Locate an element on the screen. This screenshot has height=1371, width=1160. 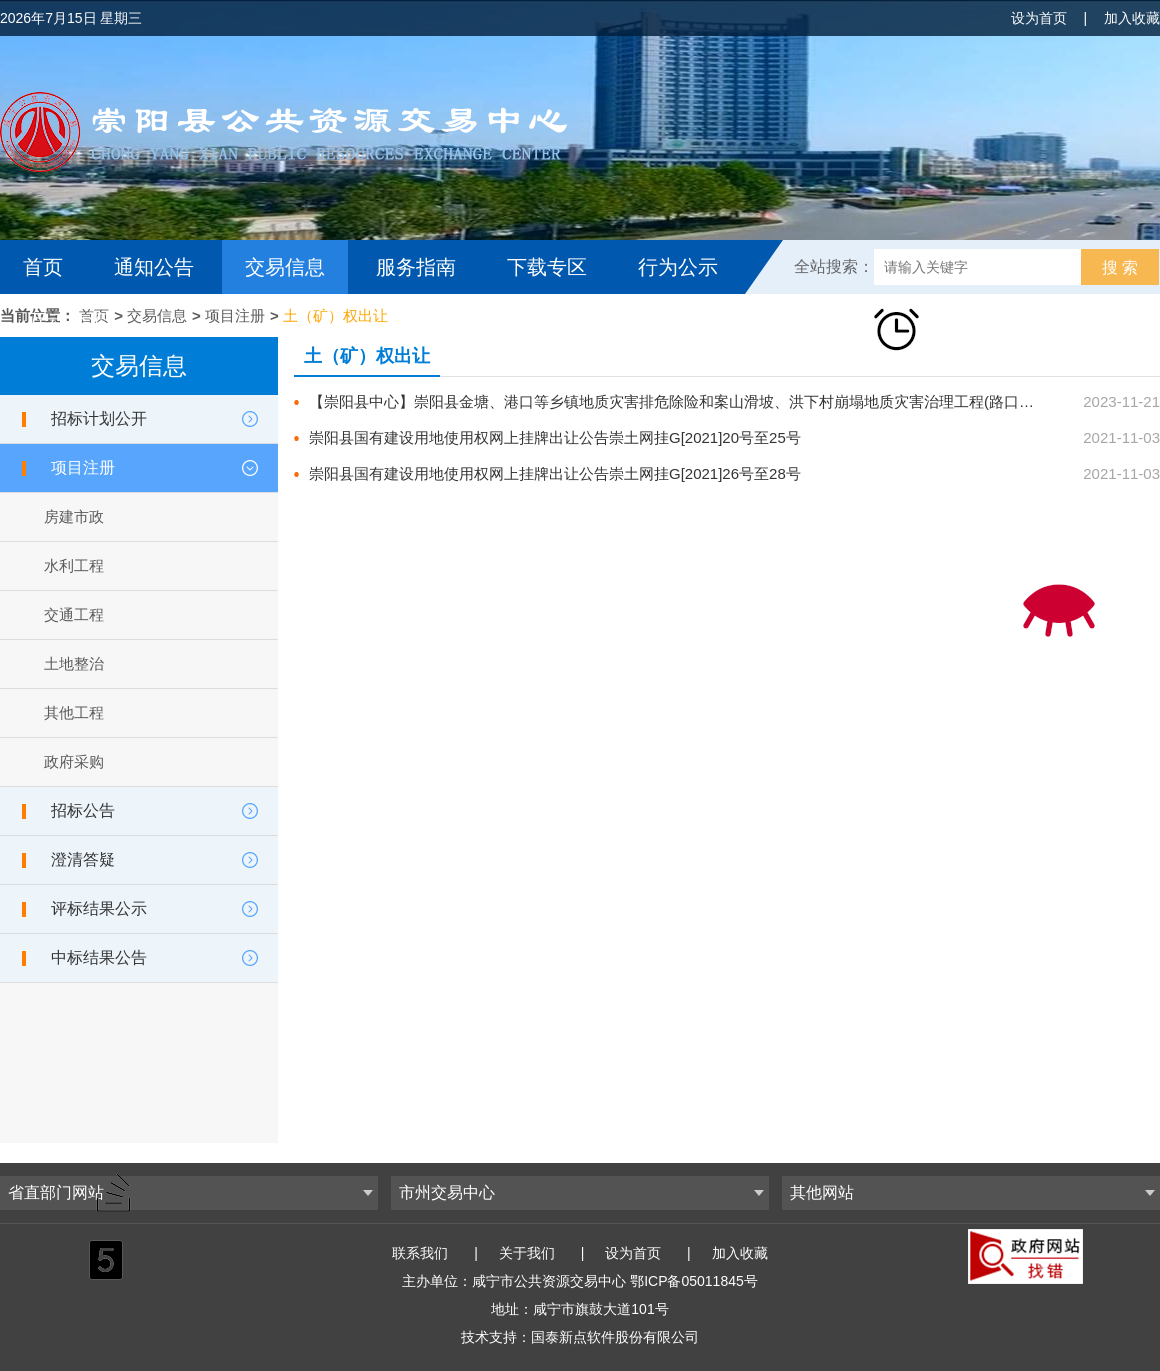
indicates the number five in a sequence or list is located at coordinates (106, 1260).